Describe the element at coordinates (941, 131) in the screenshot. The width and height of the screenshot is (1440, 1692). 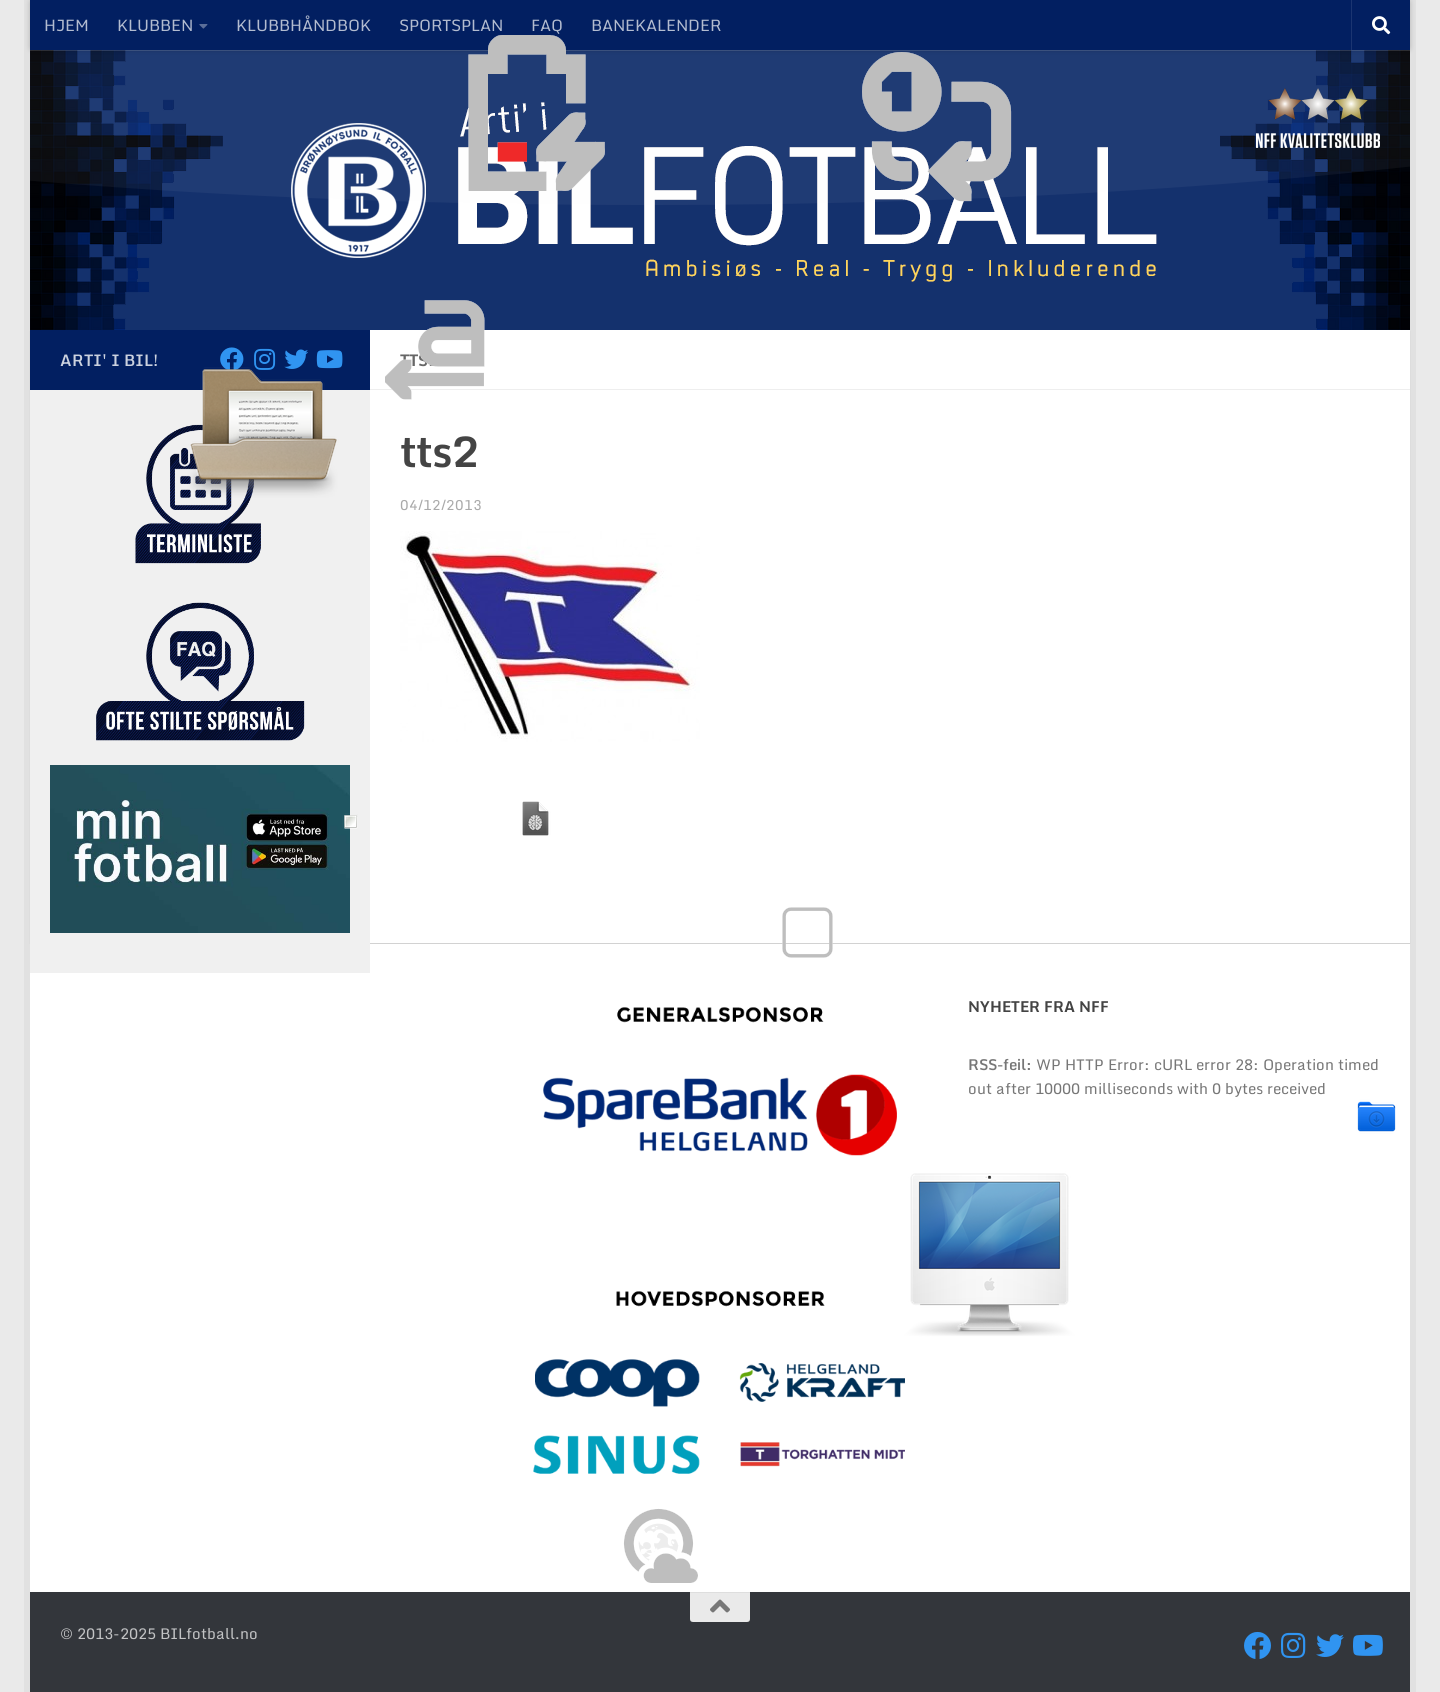
I see `repeat current song in playlist` at that location.